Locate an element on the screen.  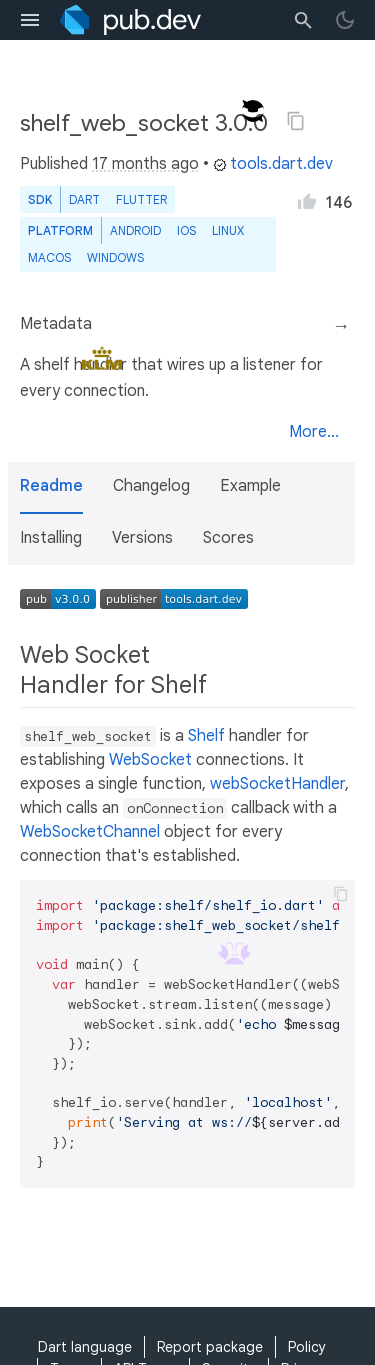
open Linphone app is located at coordinates (253, 111).